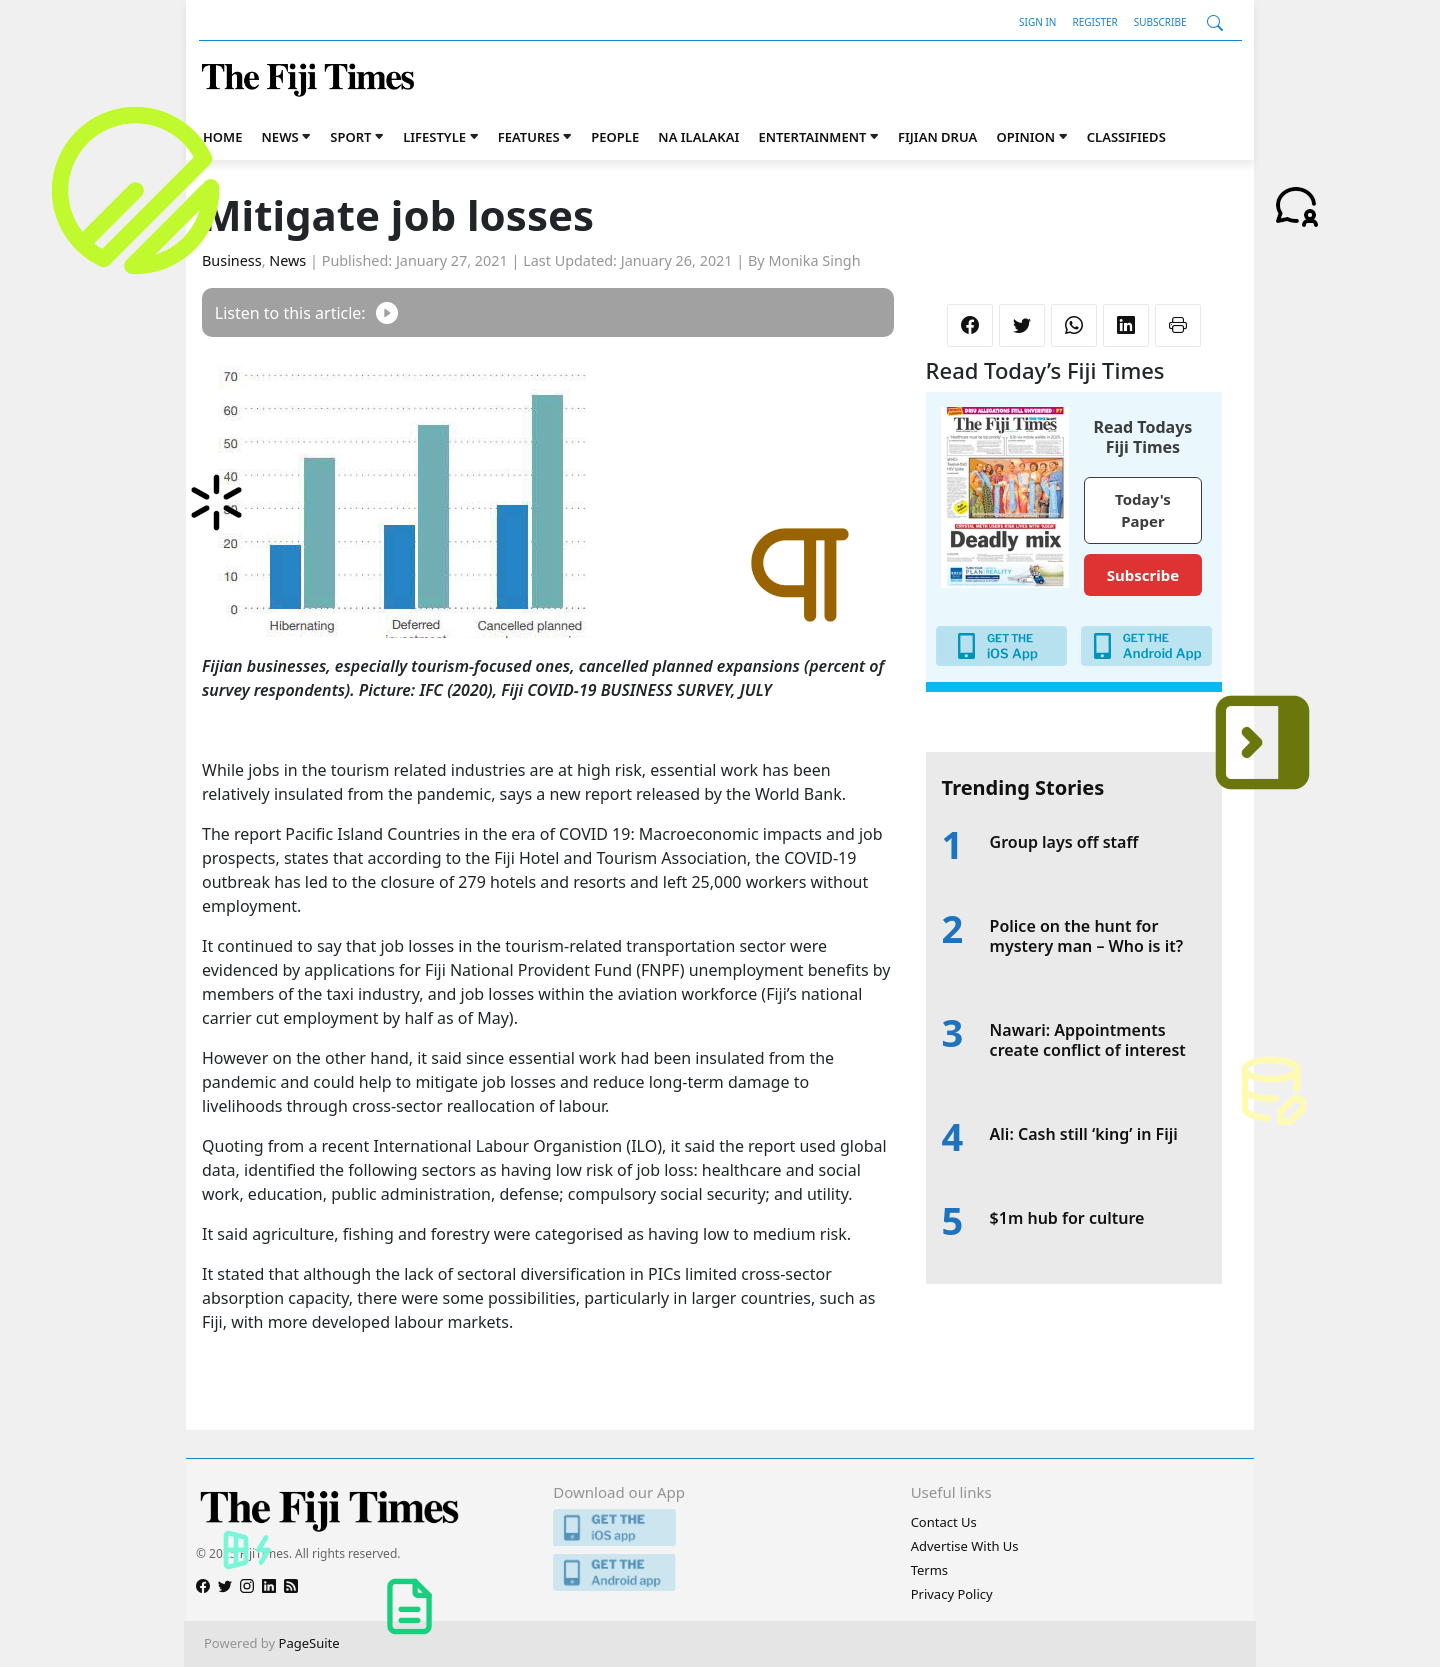 The height and width of the screenshot is (1667, 1440). Describe the element at coordinates (409, 1606) in the screenshot. I see `view file details or description` at that location.